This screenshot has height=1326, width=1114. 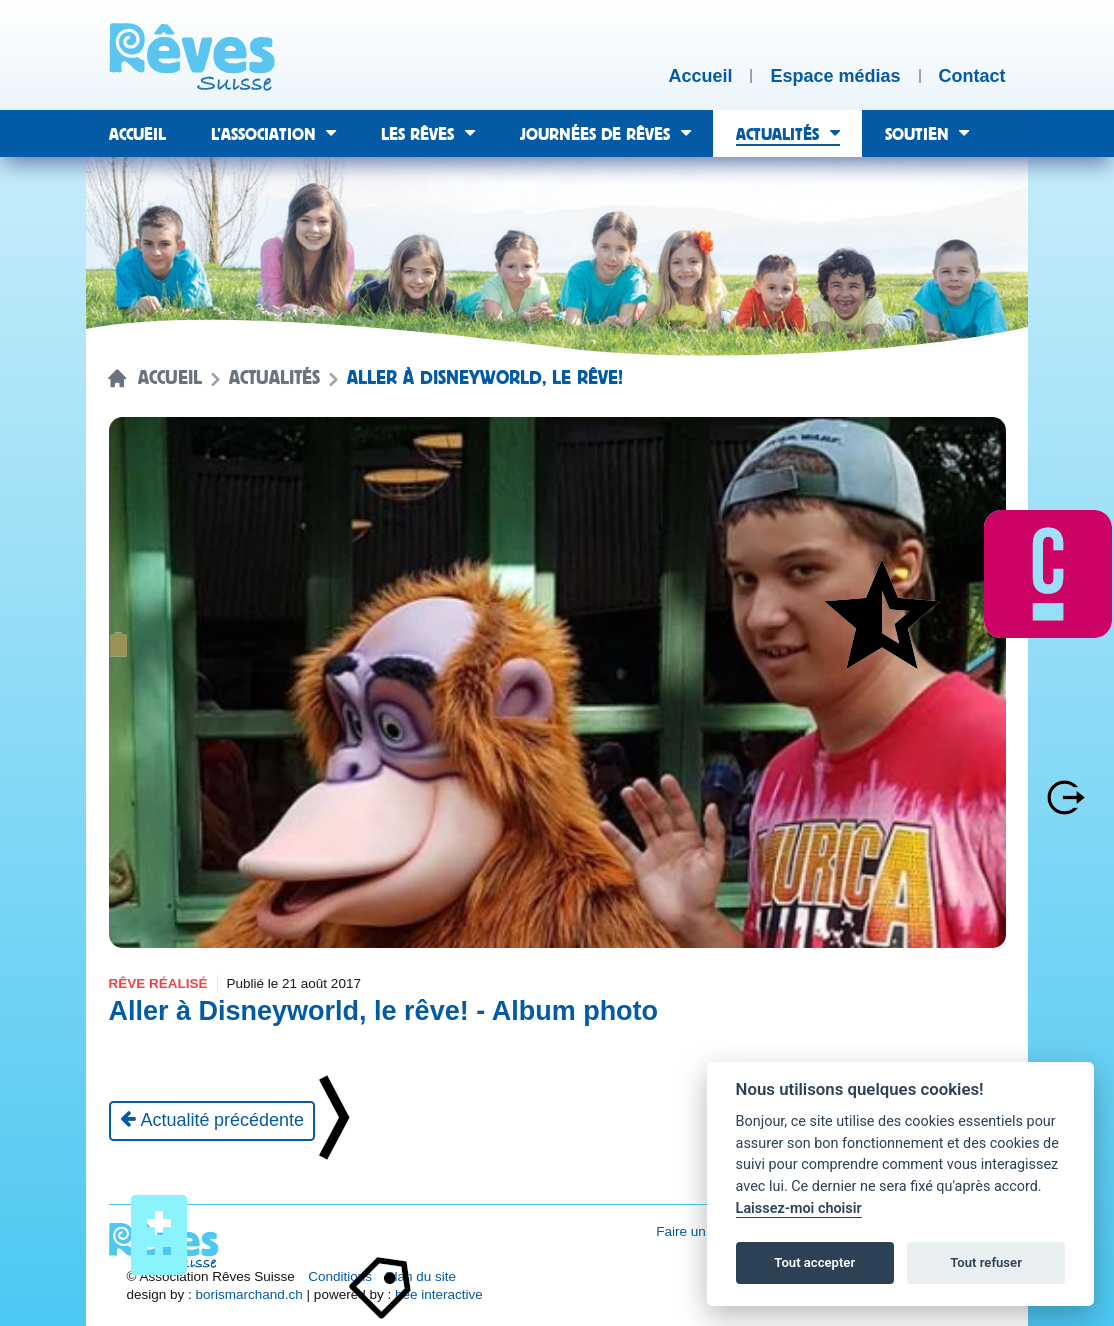 What do you see at coordinates (118, 644) in the screenshot?
I see `indicates low battery level` at bounding box center [118, 644].